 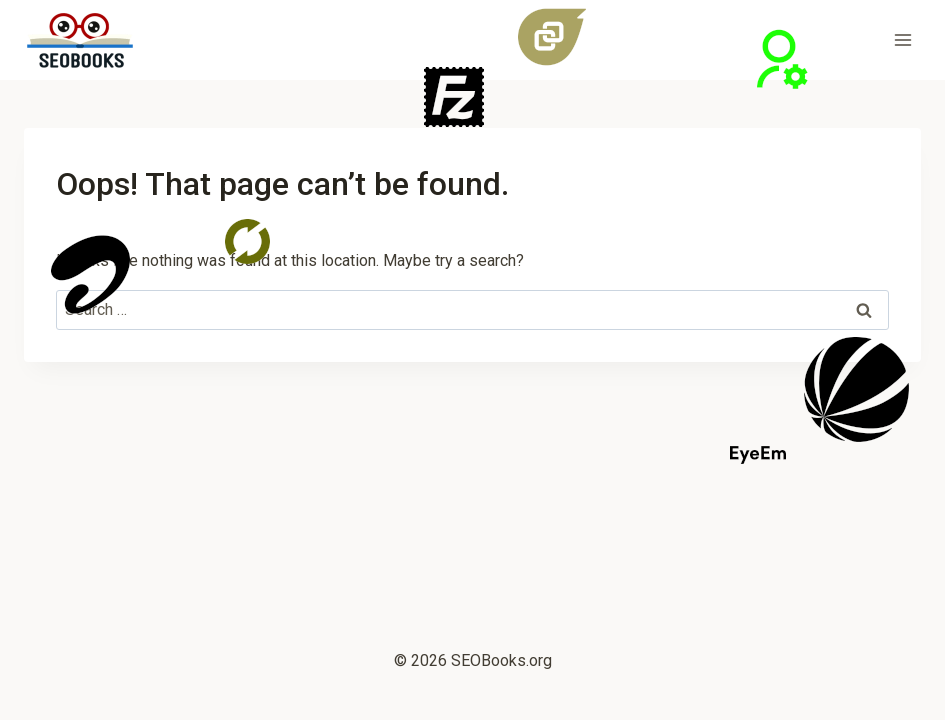 What do you see at coordinates (856, 389) in the screenshot?
I see `sat.1 german television network logo` at bounding box center [856, 389].